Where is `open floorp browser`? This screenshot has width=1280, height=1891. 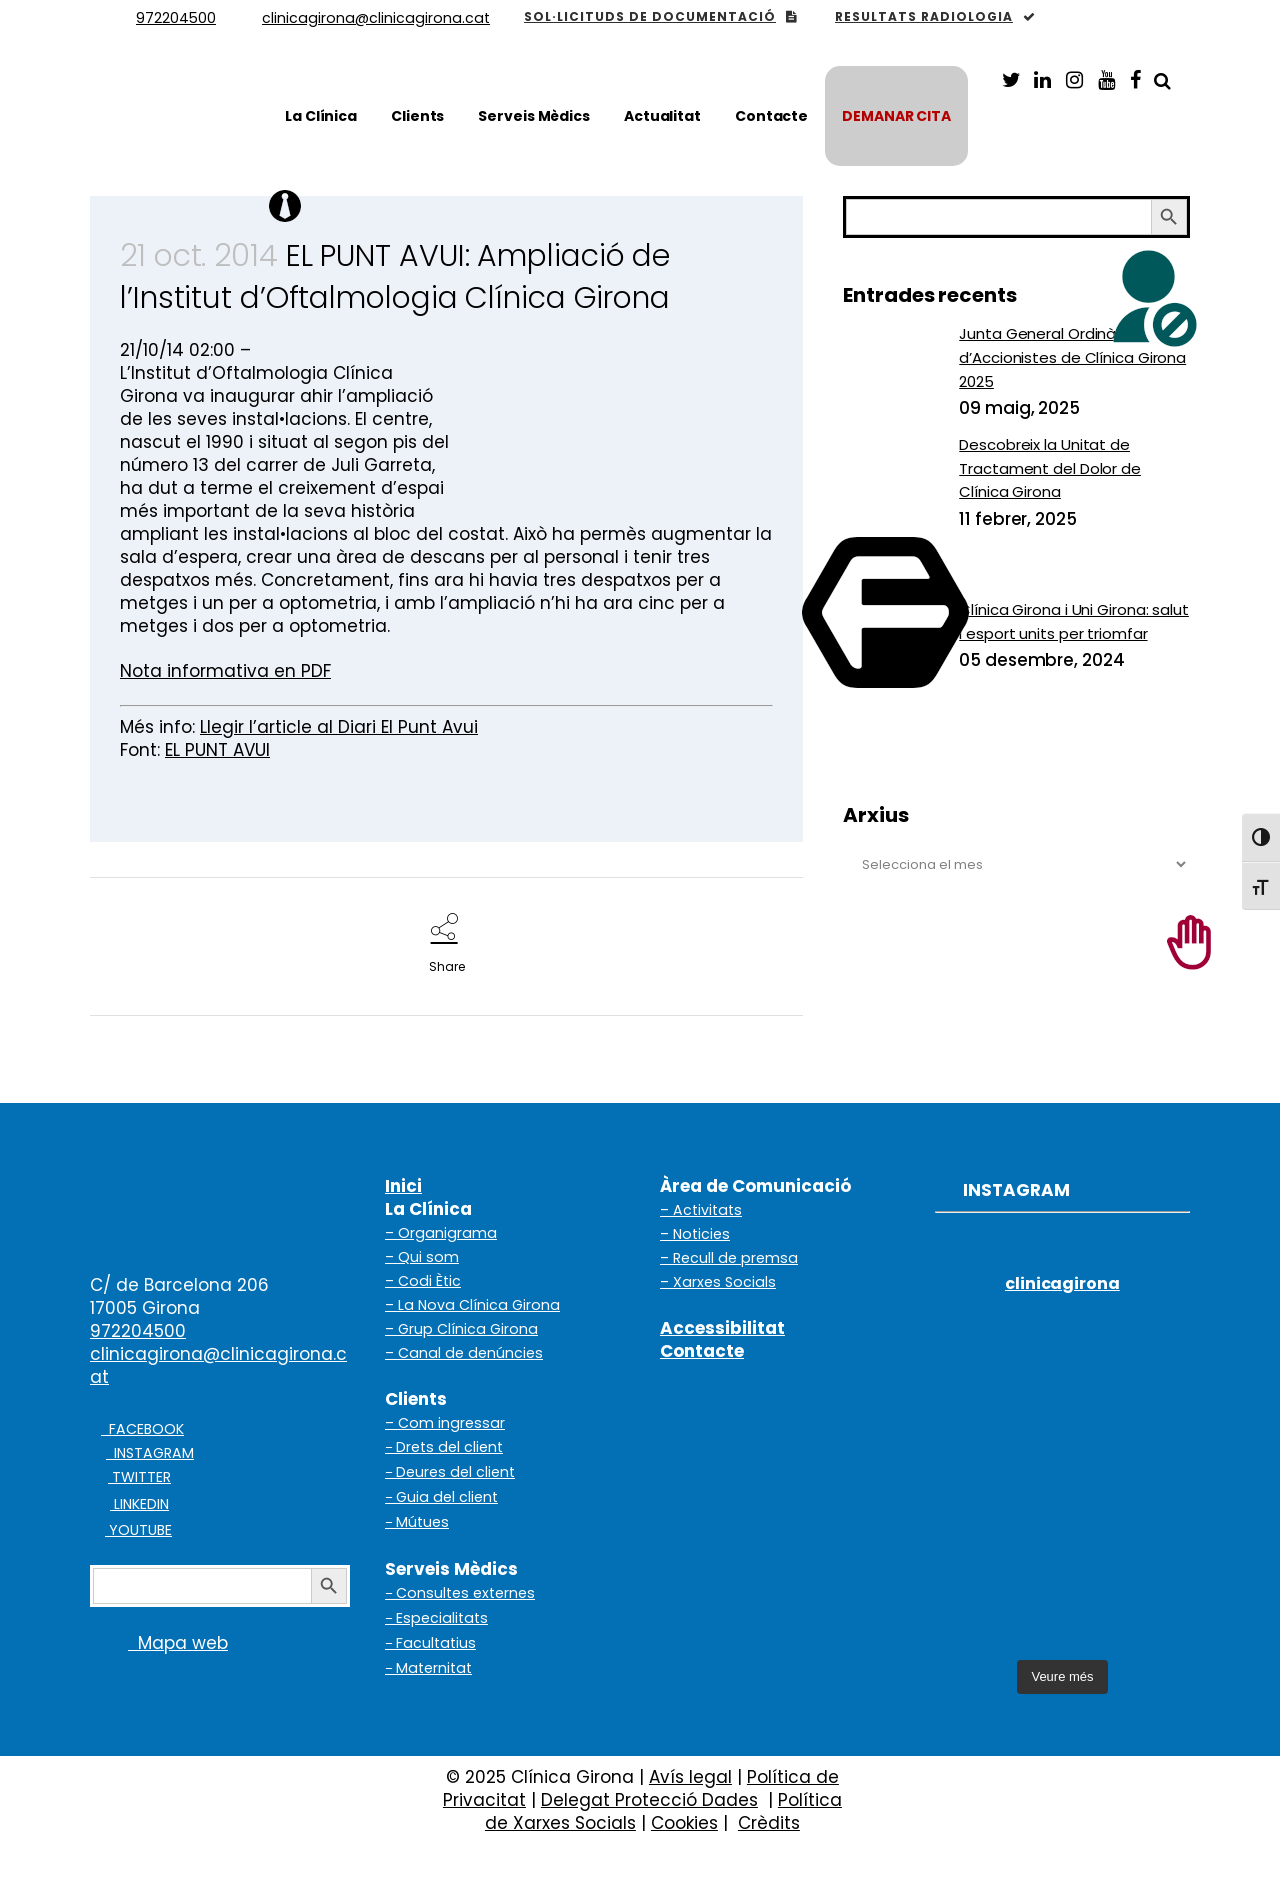 open floorp browser is located at coordinates (885, 612).